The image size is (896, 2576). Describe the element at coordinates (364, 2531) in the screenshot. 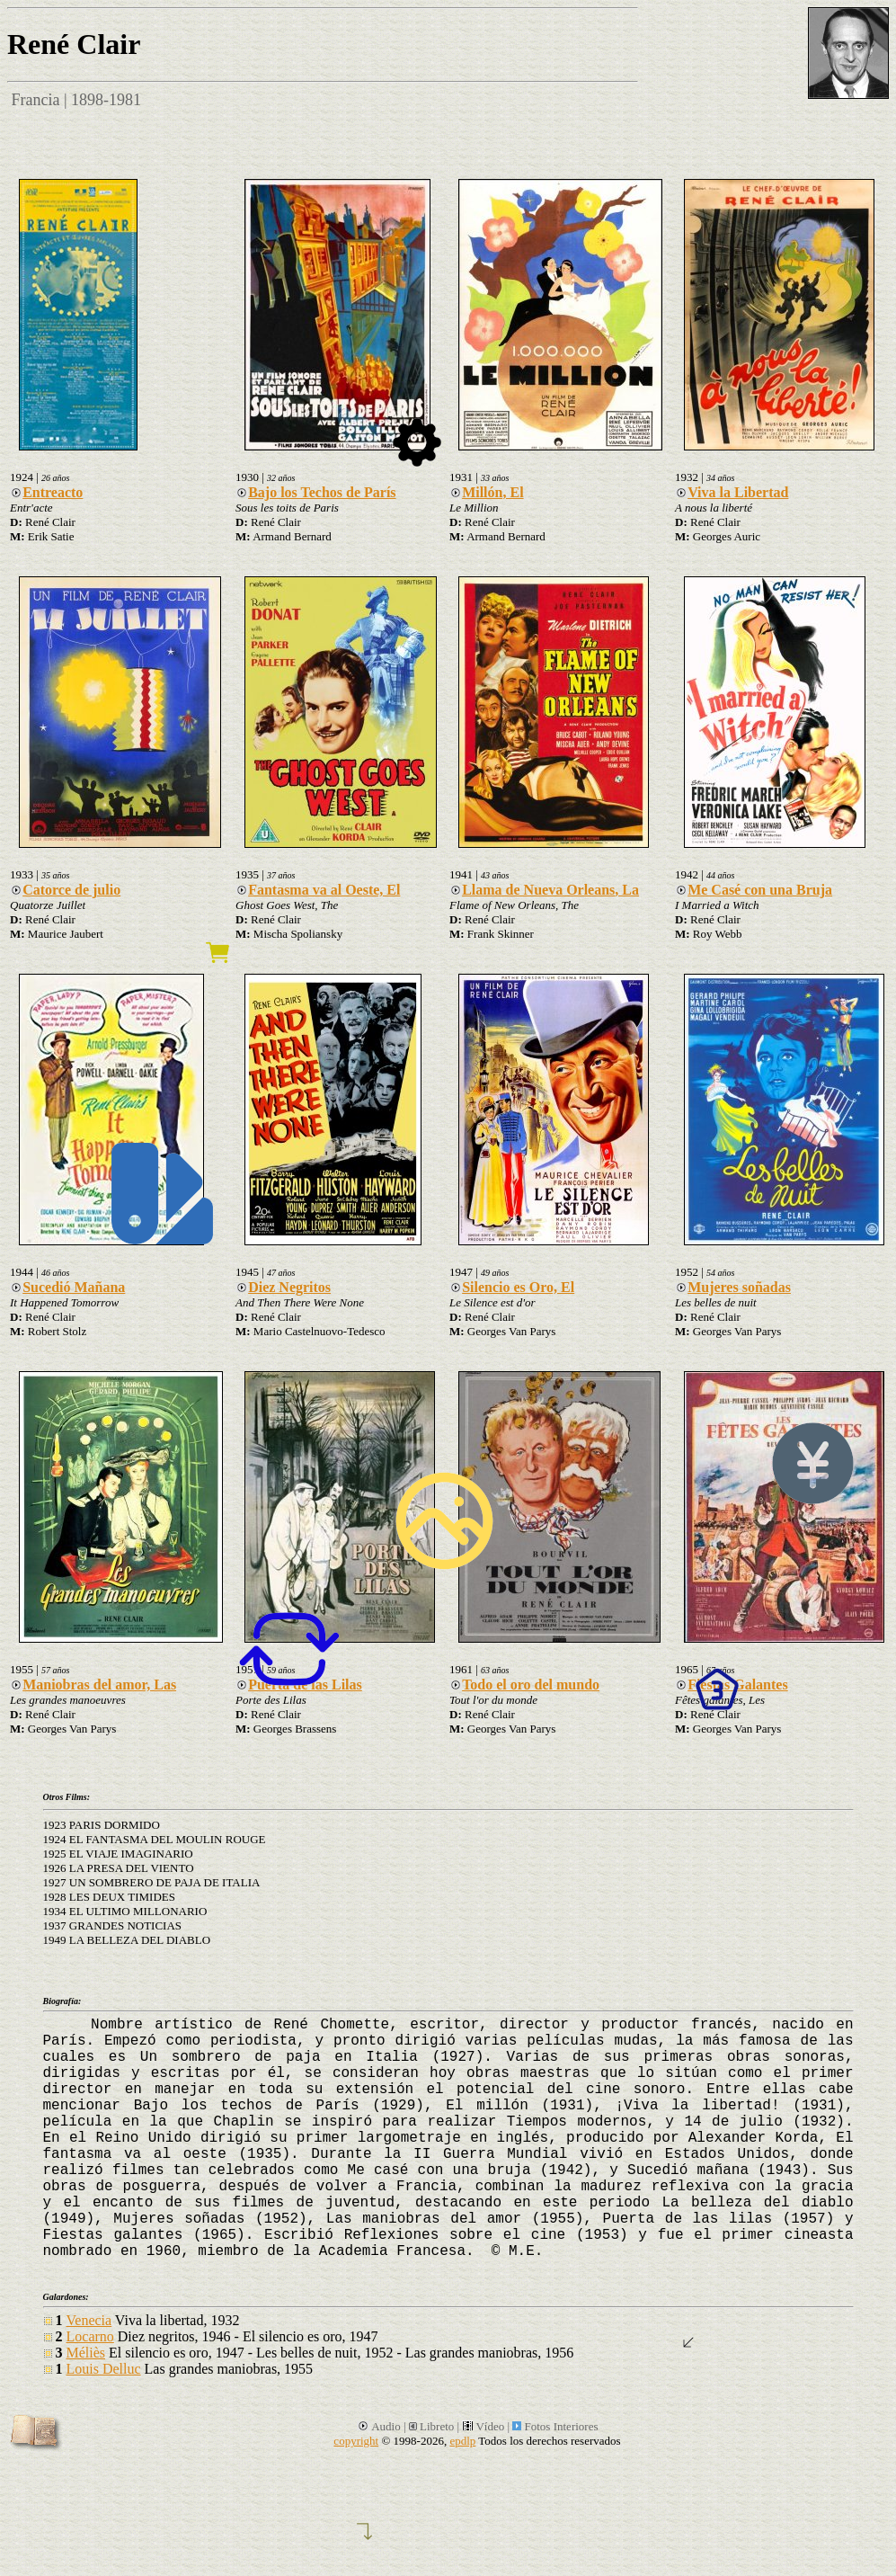

I see `navigate to the next line or section below` at that location.